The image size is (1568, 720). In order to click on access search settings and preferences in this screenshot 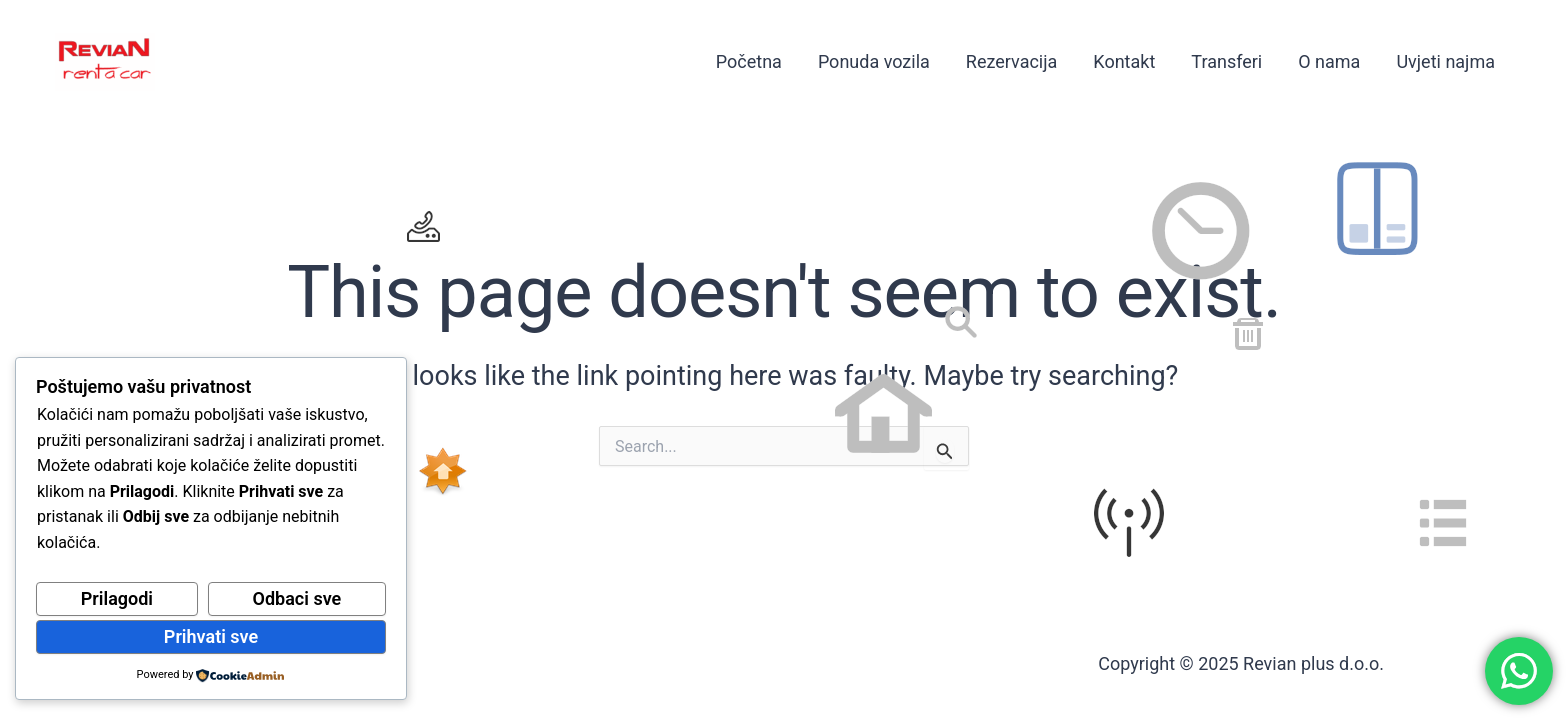, I will do `click(961, 322)`.